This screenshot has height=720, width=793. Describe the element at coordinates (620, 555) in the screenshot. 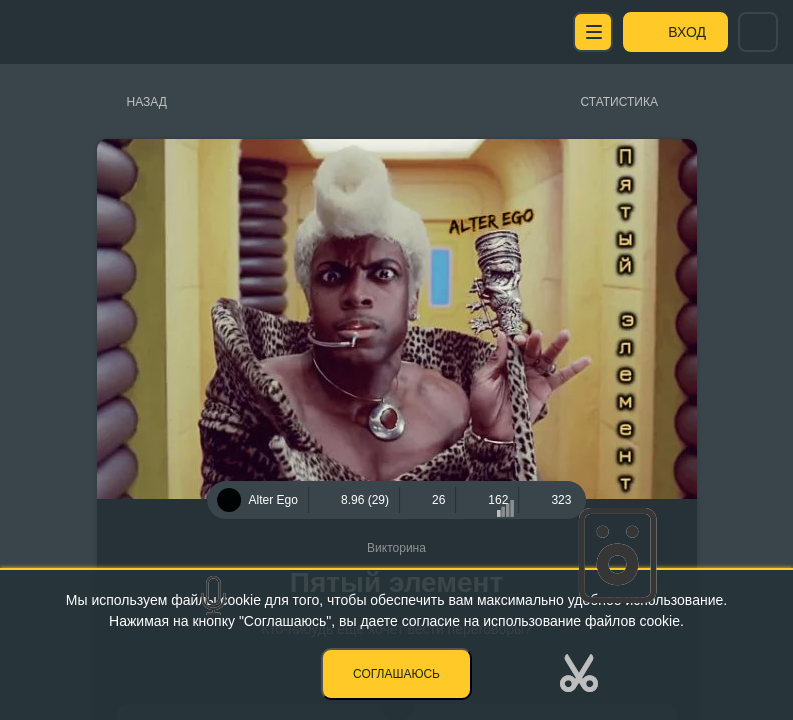

I see `open rhythmbox music player` at that location.